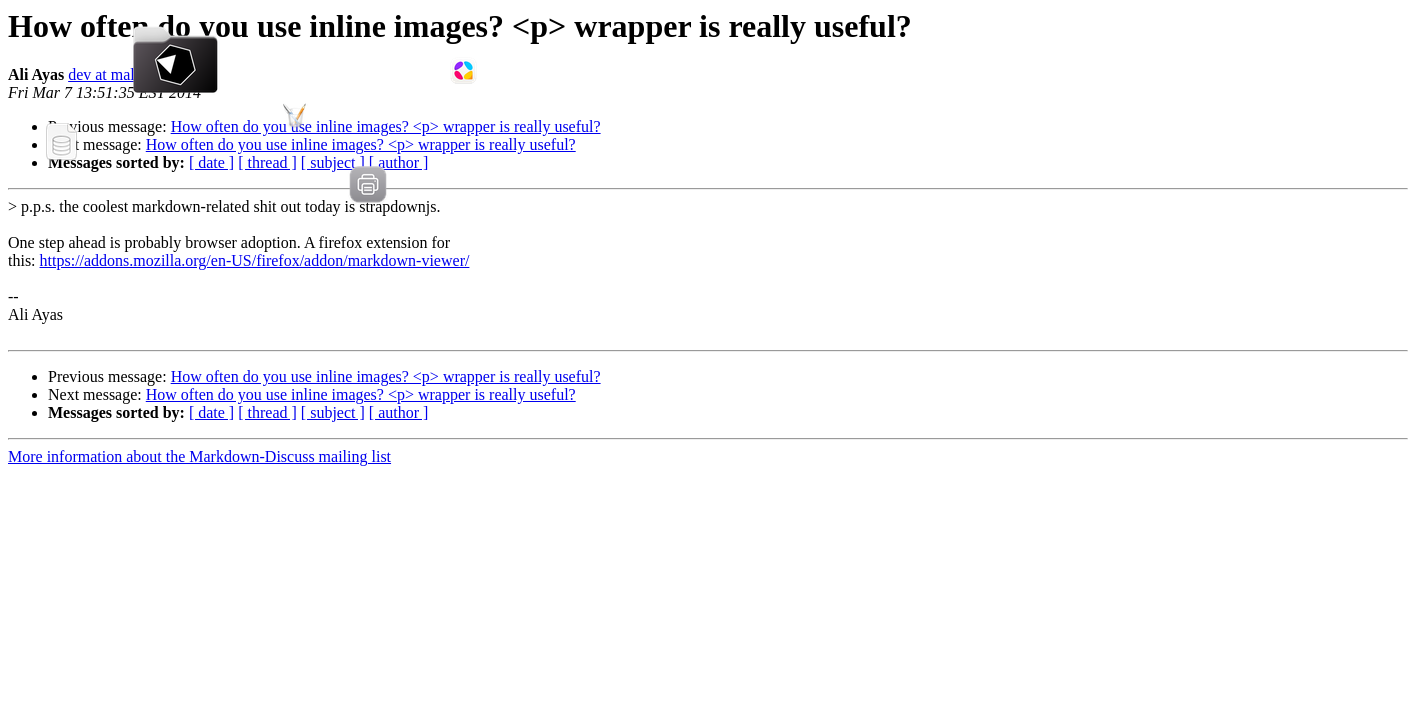 The width and height of the screenshot is (1416, 720). I want to click on access printer settings and preferences, so click(368, 185).